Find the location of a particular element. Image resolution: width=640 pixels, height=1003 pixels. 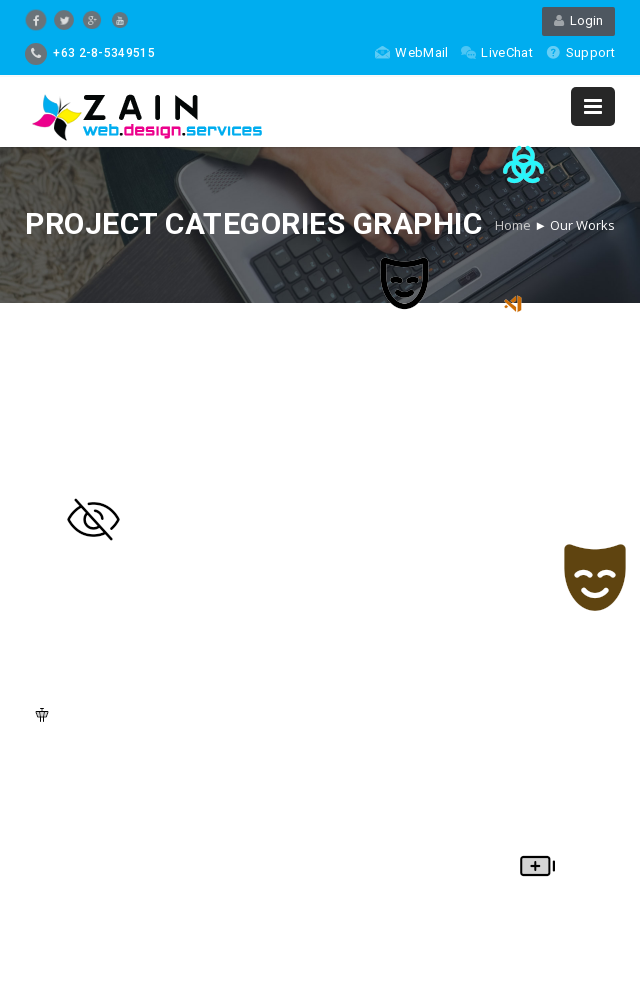

access theater or entertainment content is located at coordinates (404, 281).